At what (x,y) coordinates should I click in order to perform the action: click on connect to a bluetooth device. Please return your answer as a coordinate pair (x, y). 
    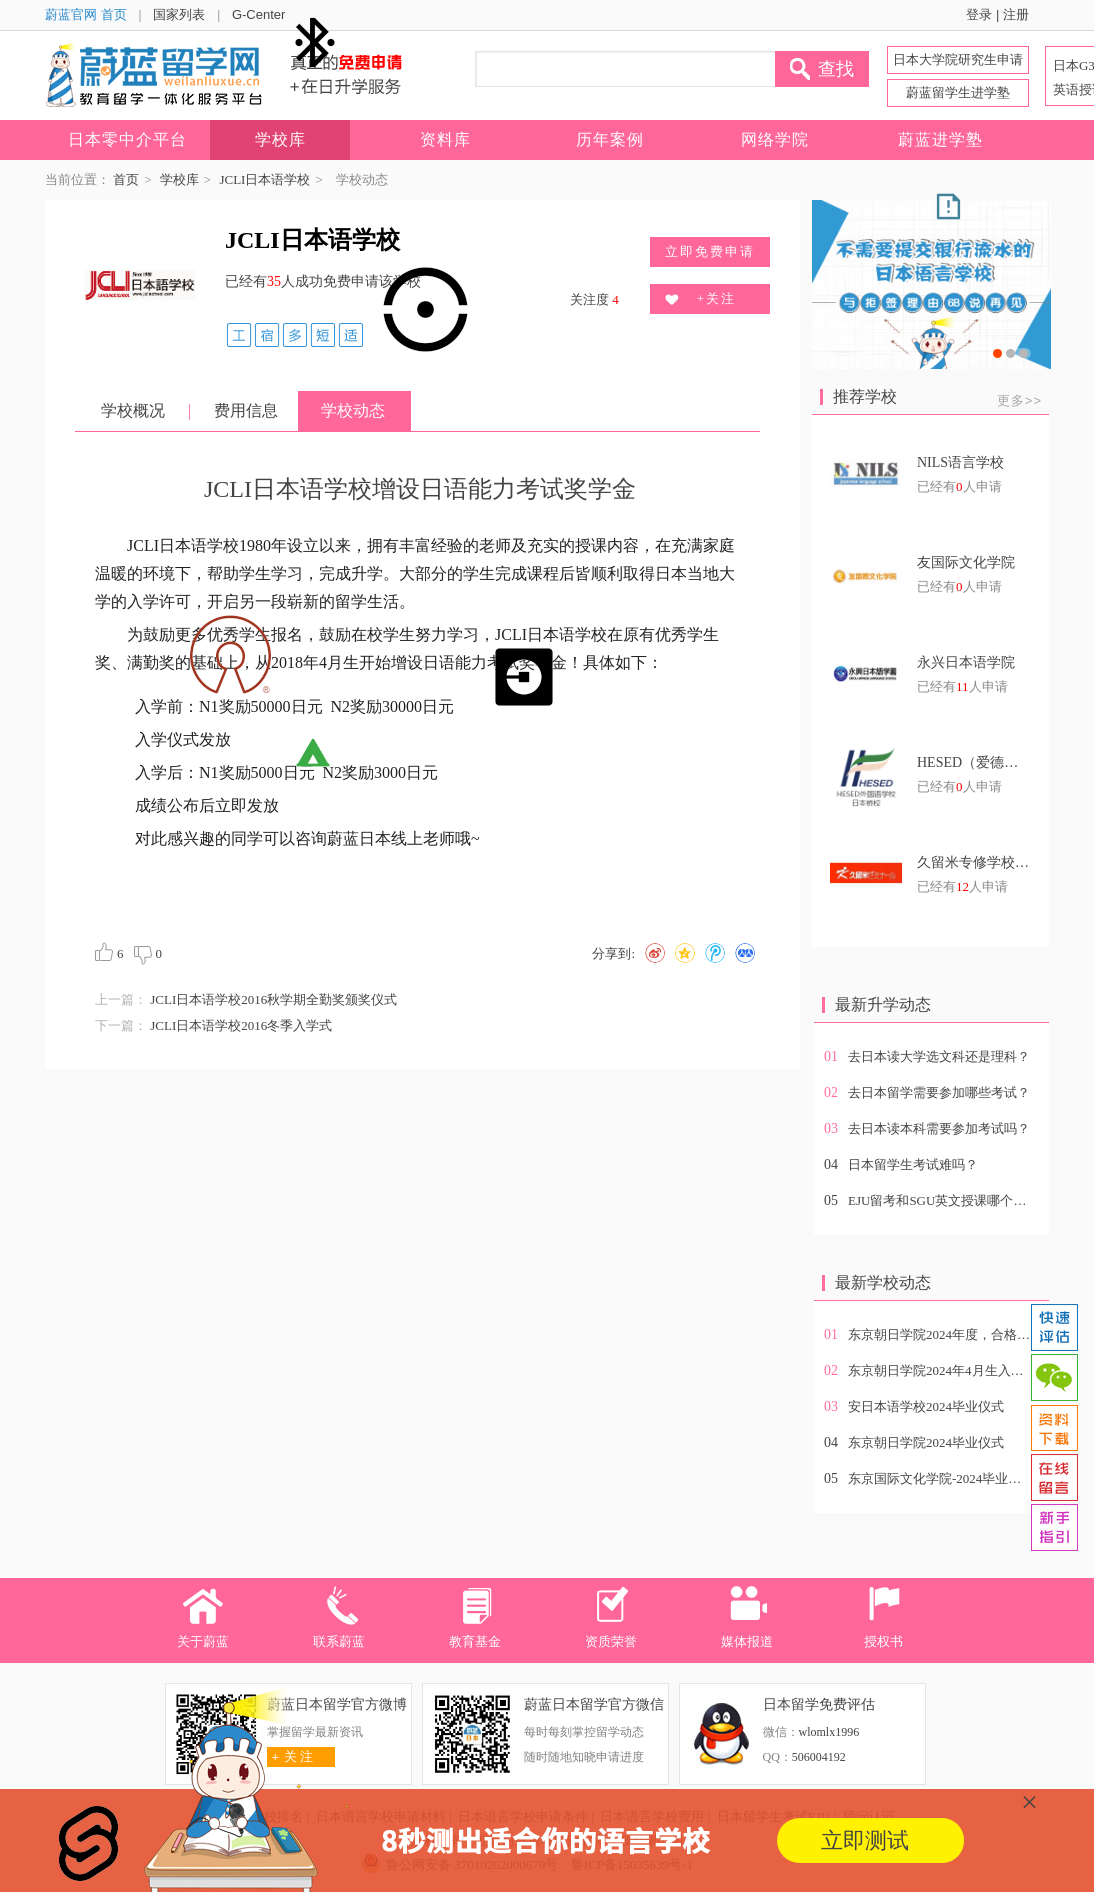
    Looking at the image, I should click on (312, 42).